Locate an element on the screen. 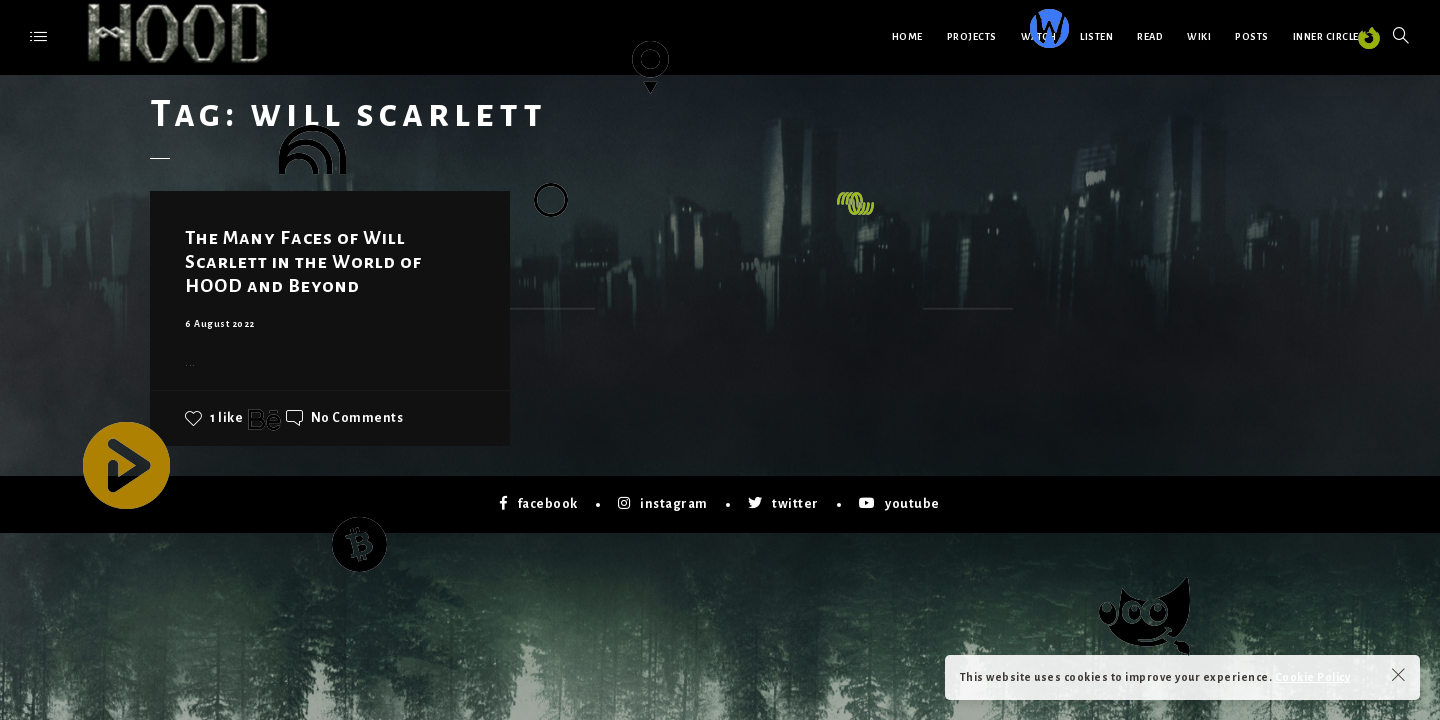 The width and height of the screenshot is (1440, 720). open TomTom navigation app is located at coordinates (650, 67).